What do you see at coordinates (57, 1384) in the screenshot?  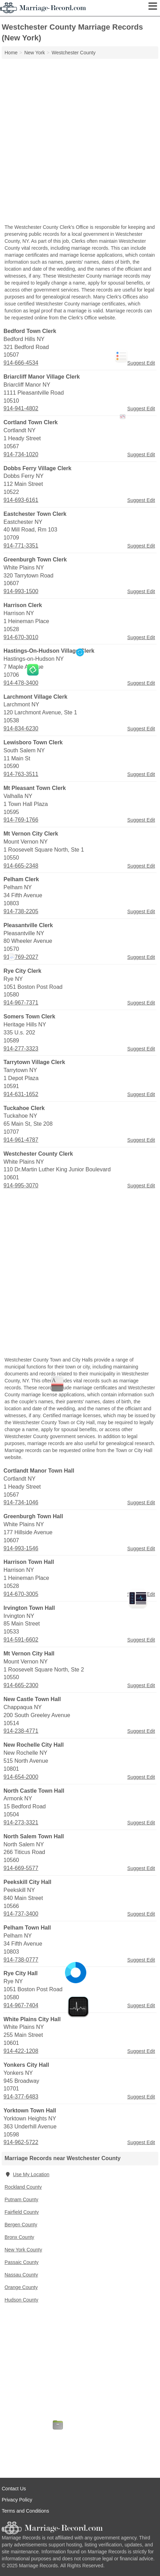 I see `open document scanner app` at bounding box center [57, 1384].